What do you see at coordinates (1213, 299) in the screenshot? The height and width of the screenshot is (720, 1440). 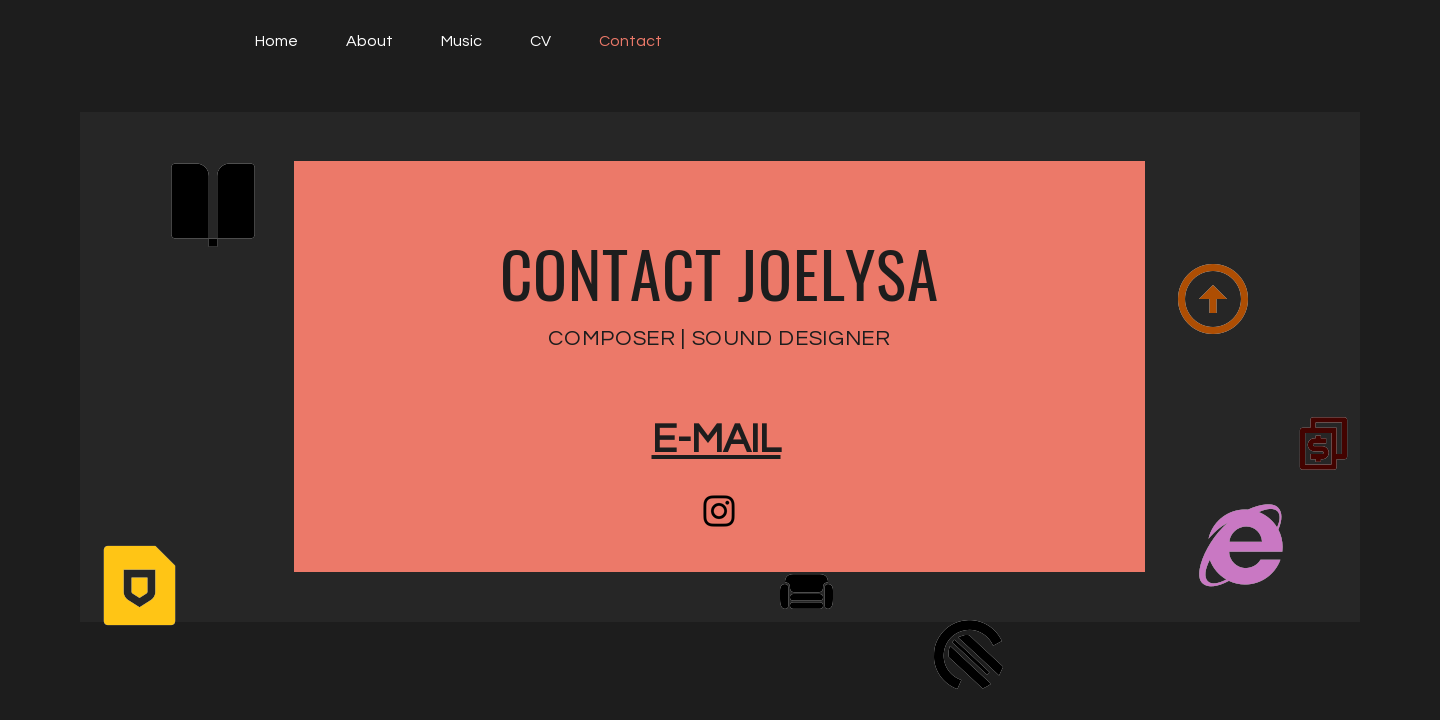 I see `scroll to top of page` at bounding box center [1213, 299].